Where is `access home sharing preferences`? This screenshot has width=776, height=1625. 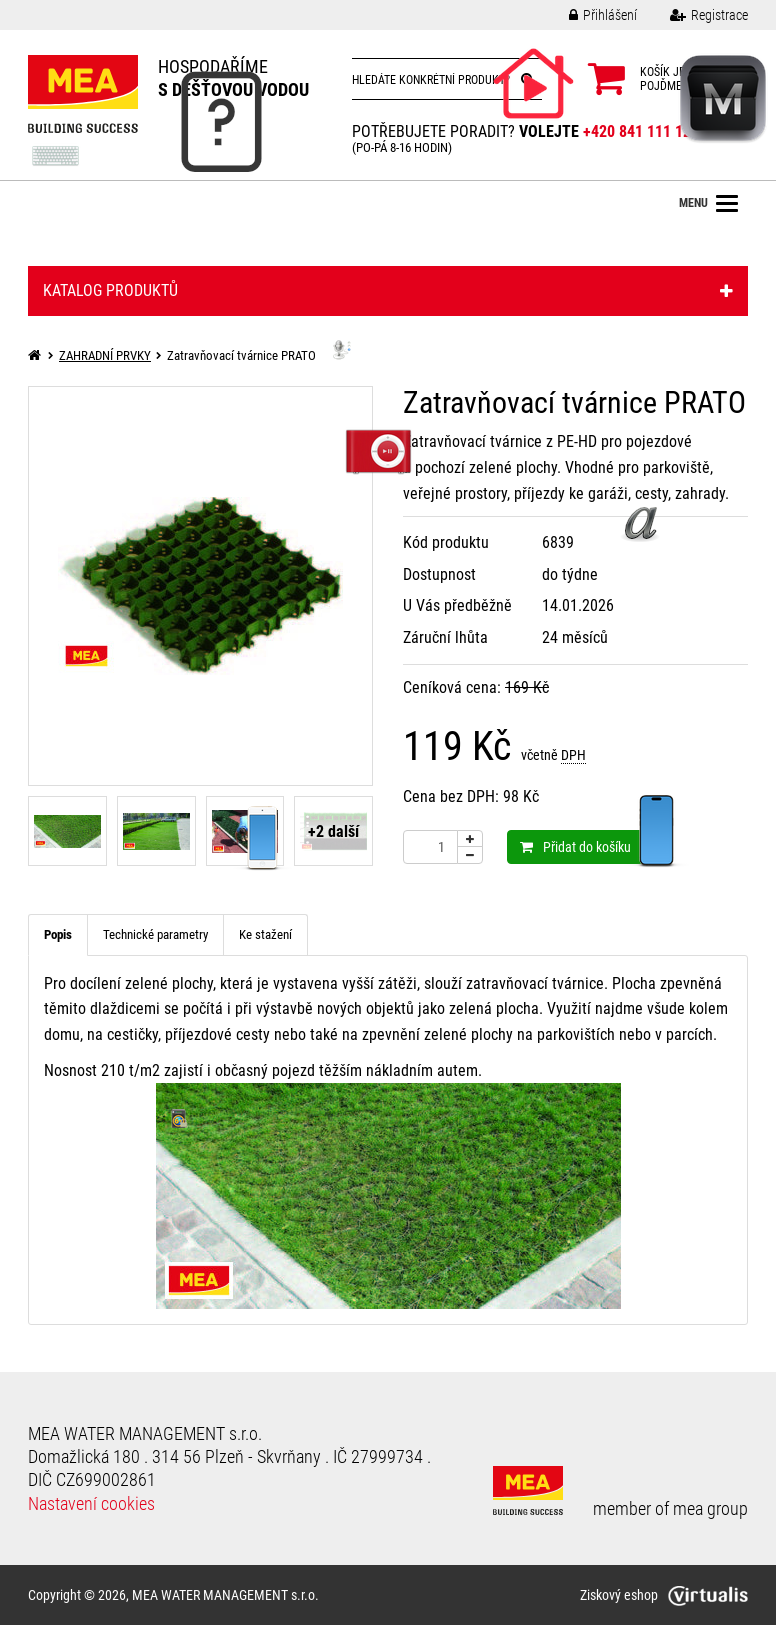
access home sharing preferences is located at coordinates (533, 83).